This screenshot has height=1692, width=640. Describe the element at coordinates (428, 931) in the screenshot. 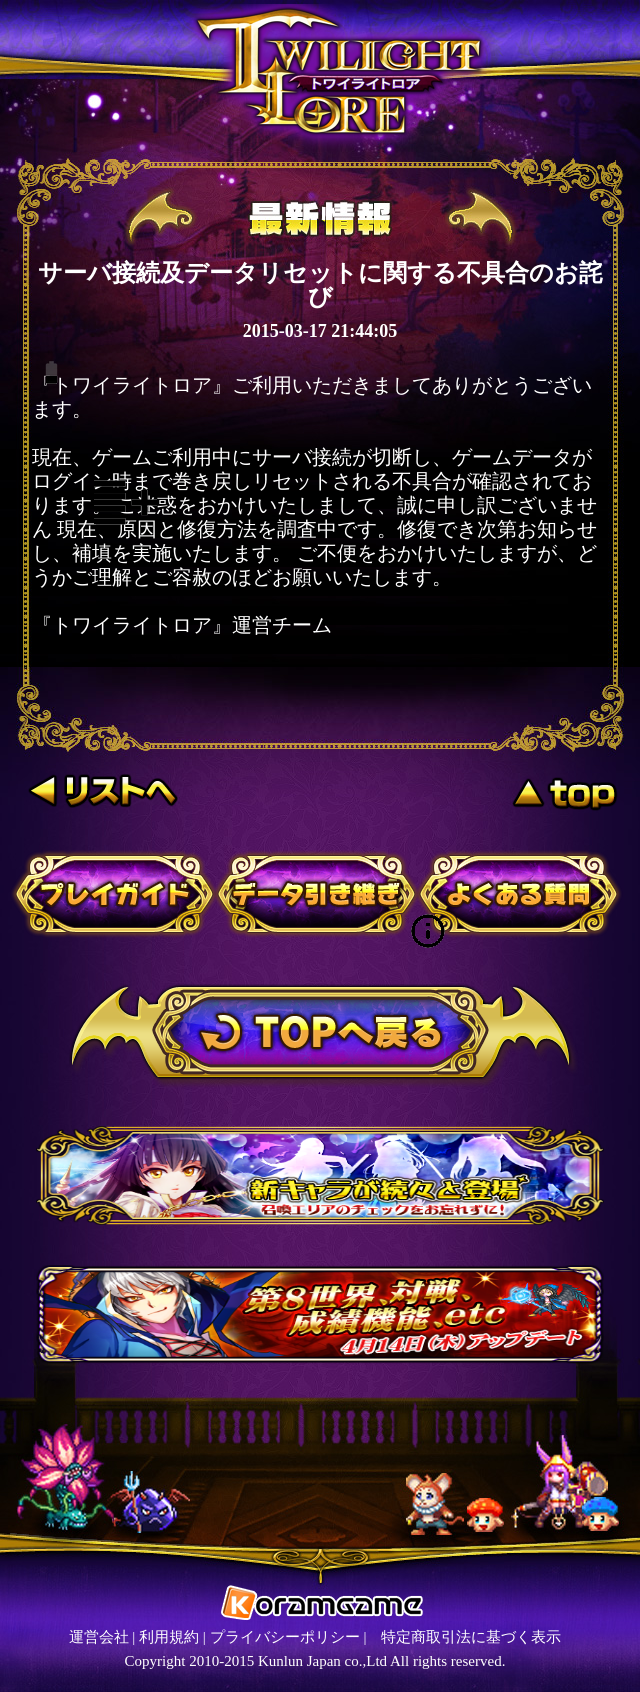

I see `view more information or details` at that location.